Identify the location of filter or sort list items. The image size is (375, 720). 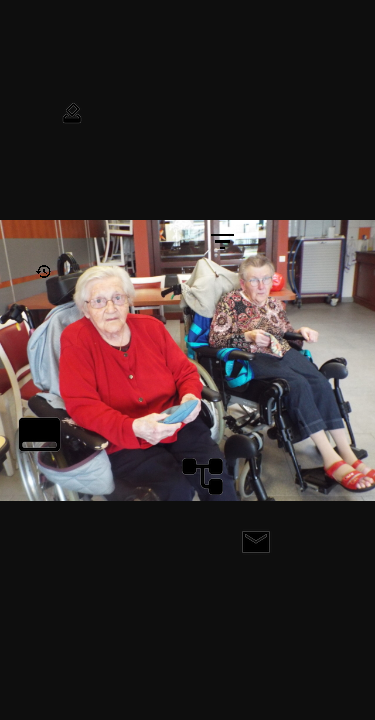
(222, 241).